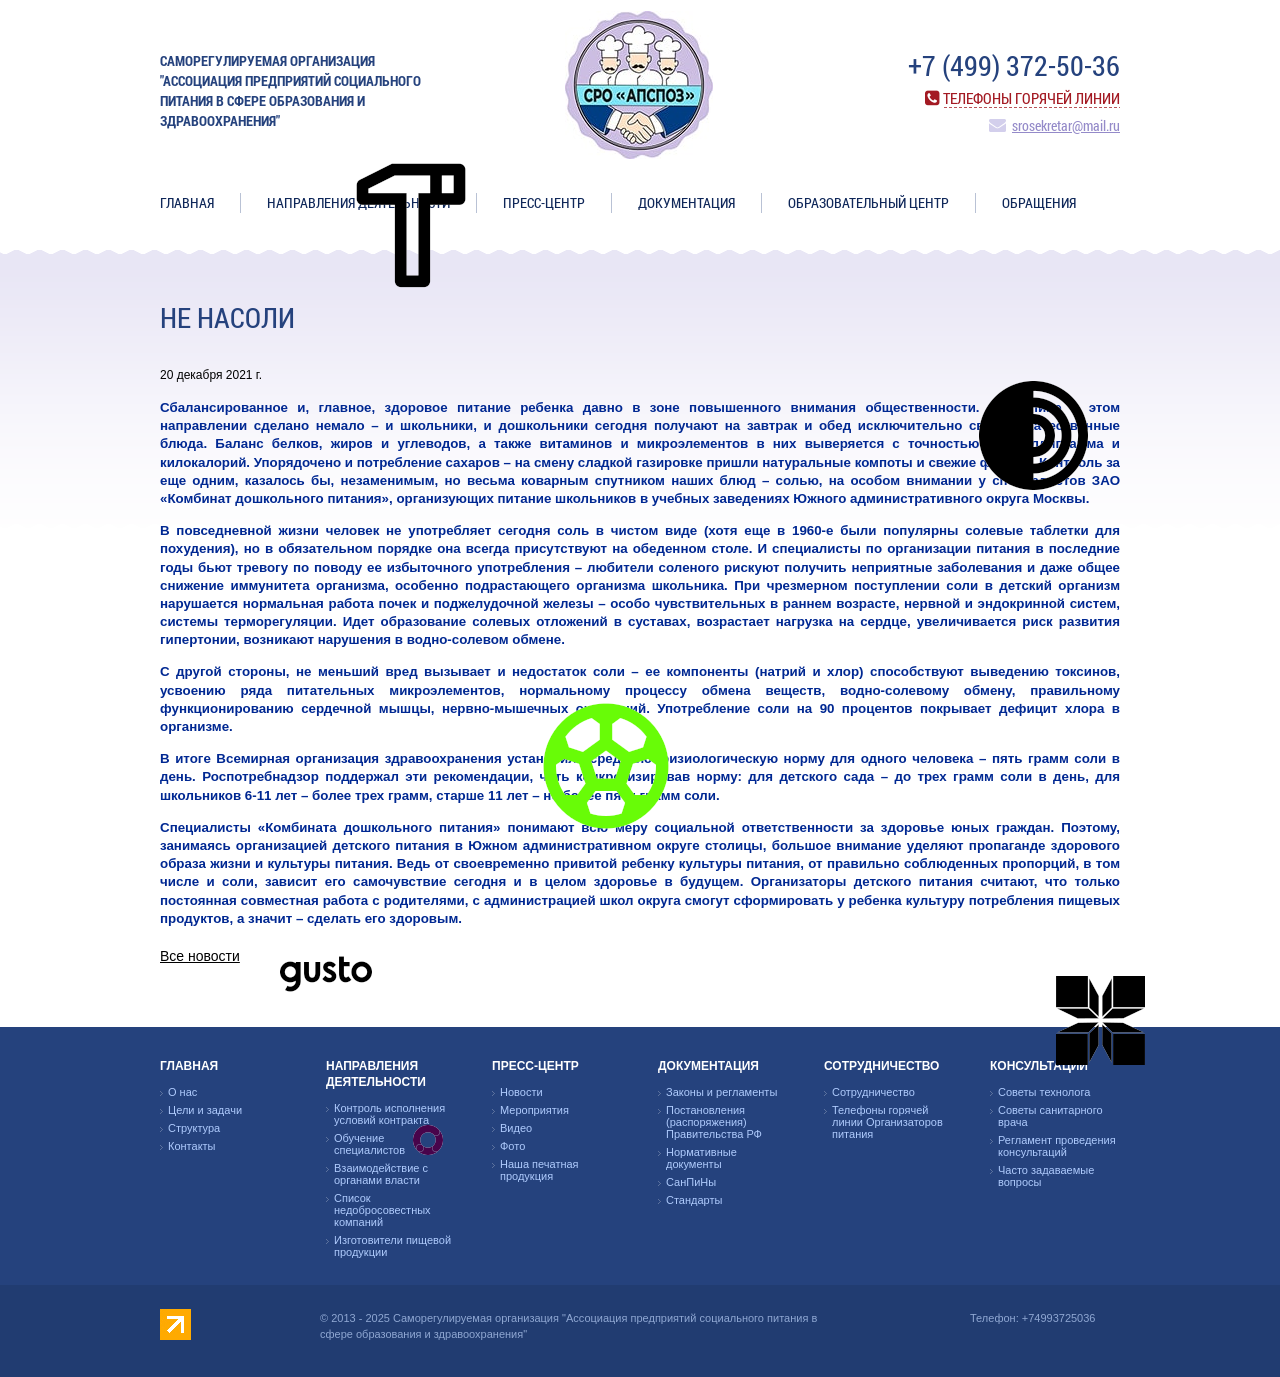 This screenshot has width=1280, height=1377. What do you see at coordinates (428, 1140) in the screenshot?
I see `google marketing platform logo` at bounding box center [428, 1140].